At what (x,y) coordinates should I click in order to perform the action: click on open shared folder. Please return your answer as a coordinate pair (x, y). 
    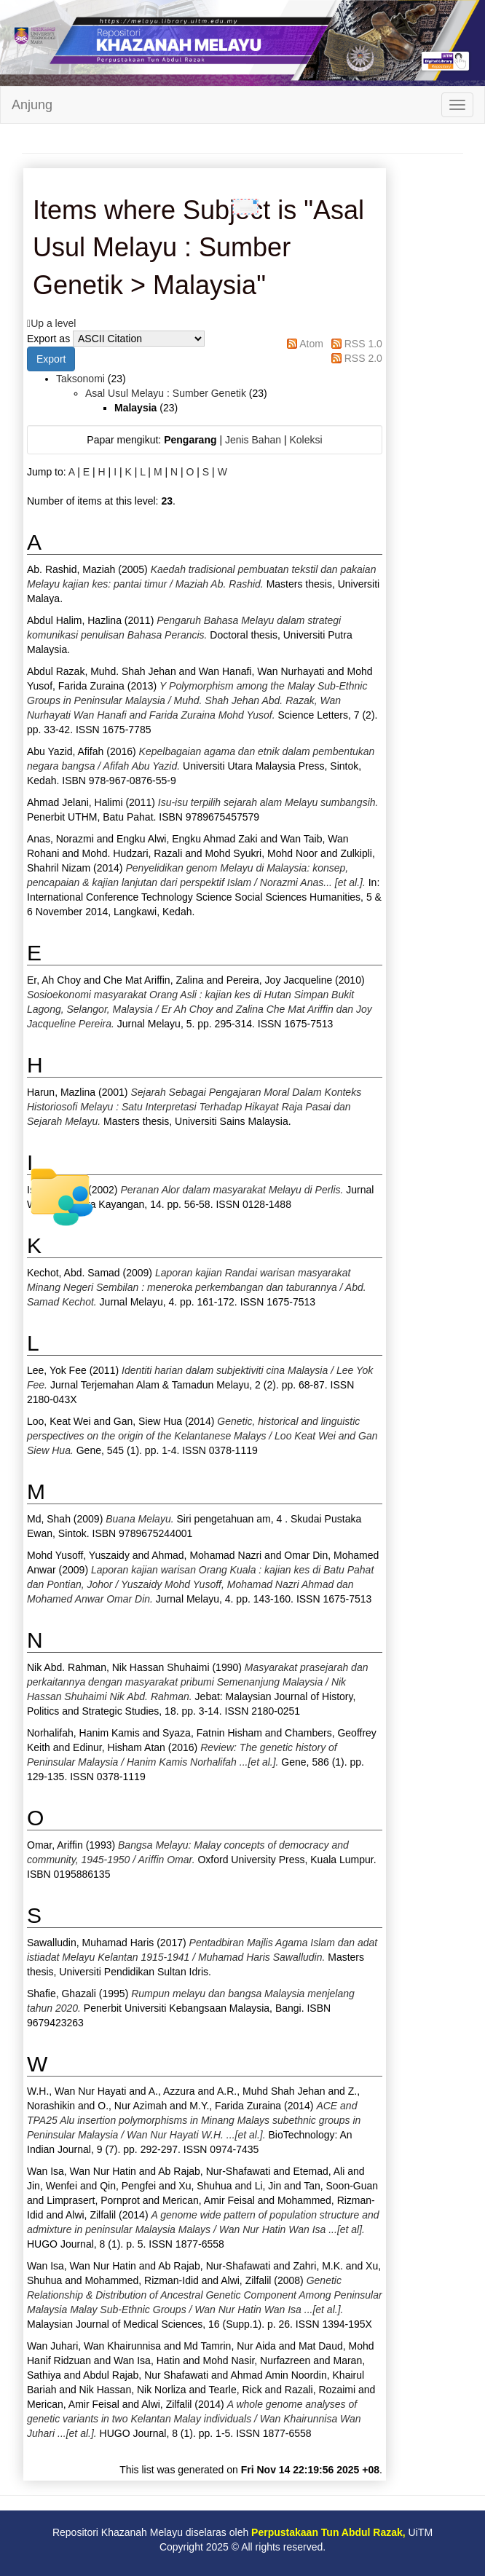
    Looking at the image, I should click on (60, 1193).